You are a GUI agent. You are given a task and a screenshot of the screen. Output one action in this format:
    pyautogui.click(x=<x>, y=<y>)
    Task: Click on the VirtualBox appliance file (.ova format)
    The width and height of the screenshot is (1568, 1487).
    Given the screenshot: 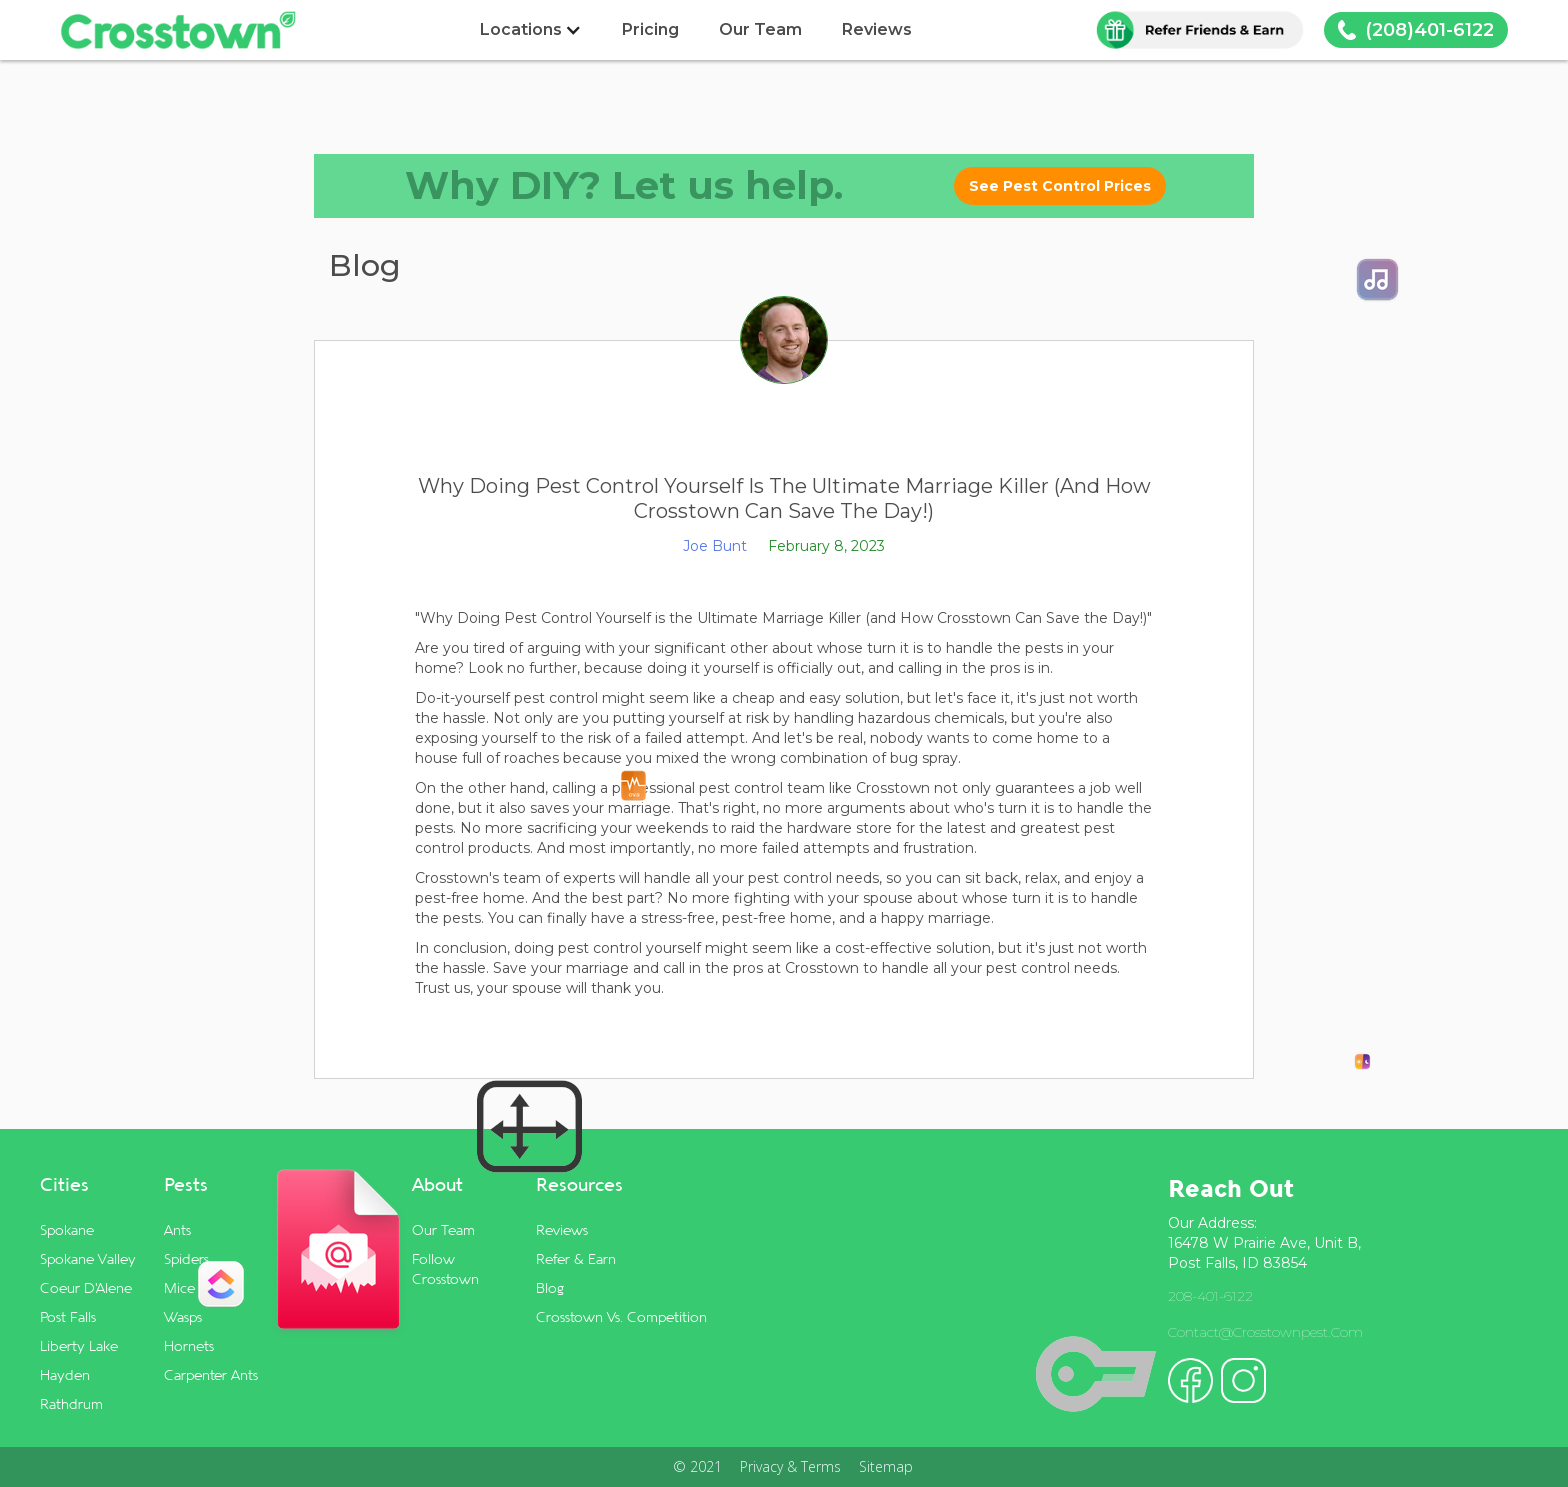 What is the action you would take?
    pyautogui.click(x=633, y=785)
    